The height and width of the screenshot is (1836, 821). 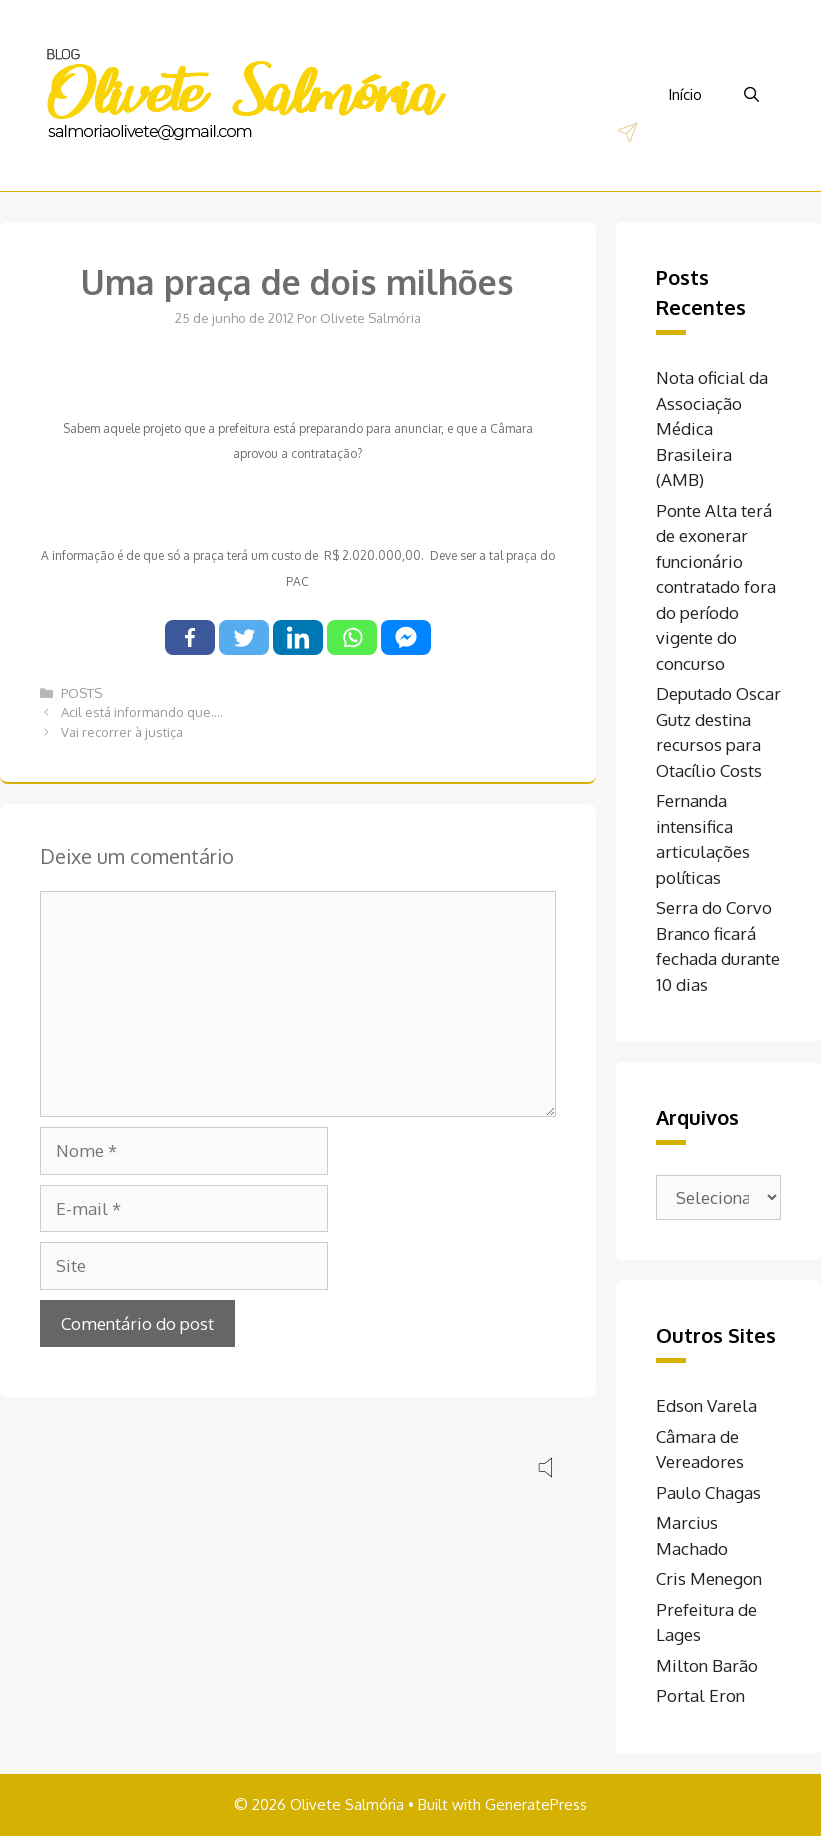 I want to click on speaker with no audio output, so click(x=548, y=1467).